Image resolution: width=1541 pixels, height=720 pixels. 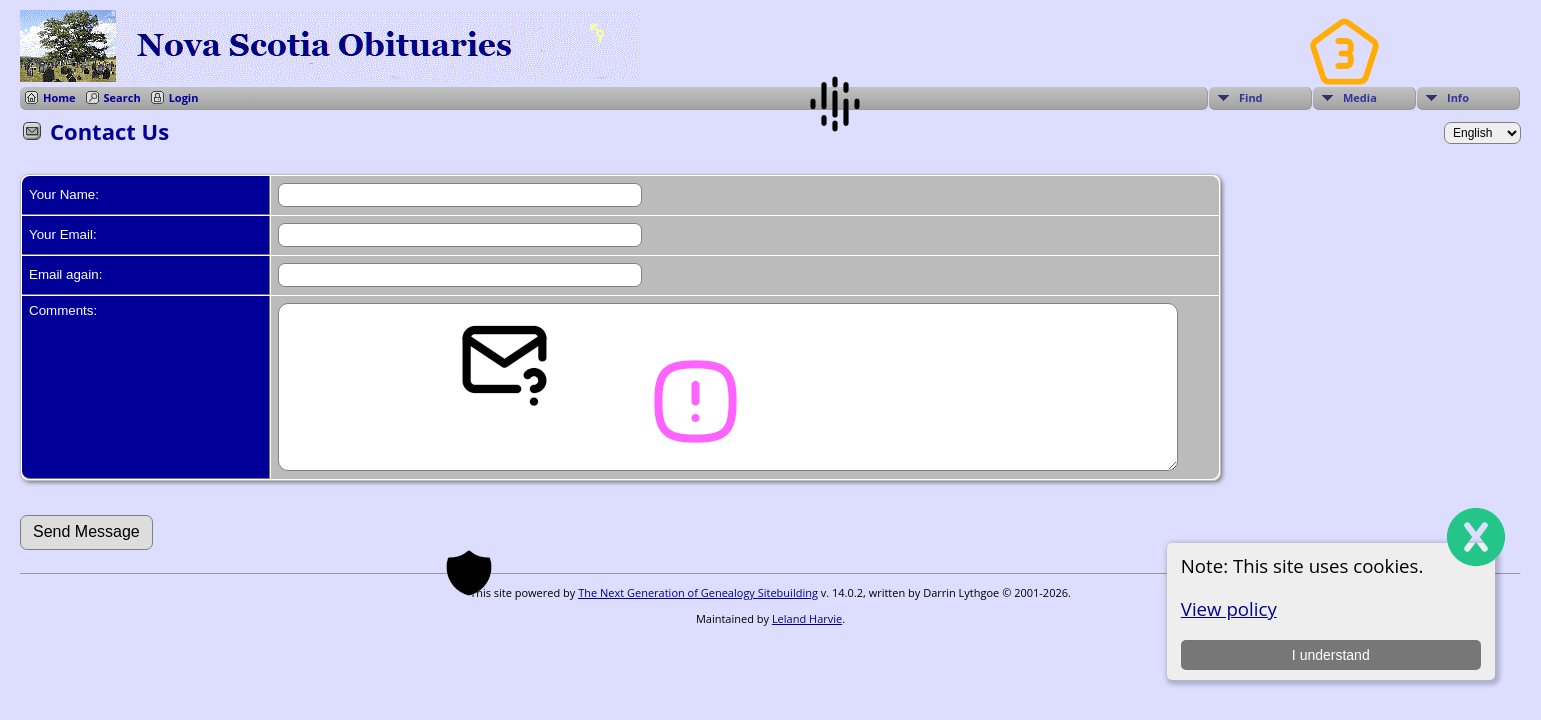 I want to click on access security settings, so click(x=469, y=573).